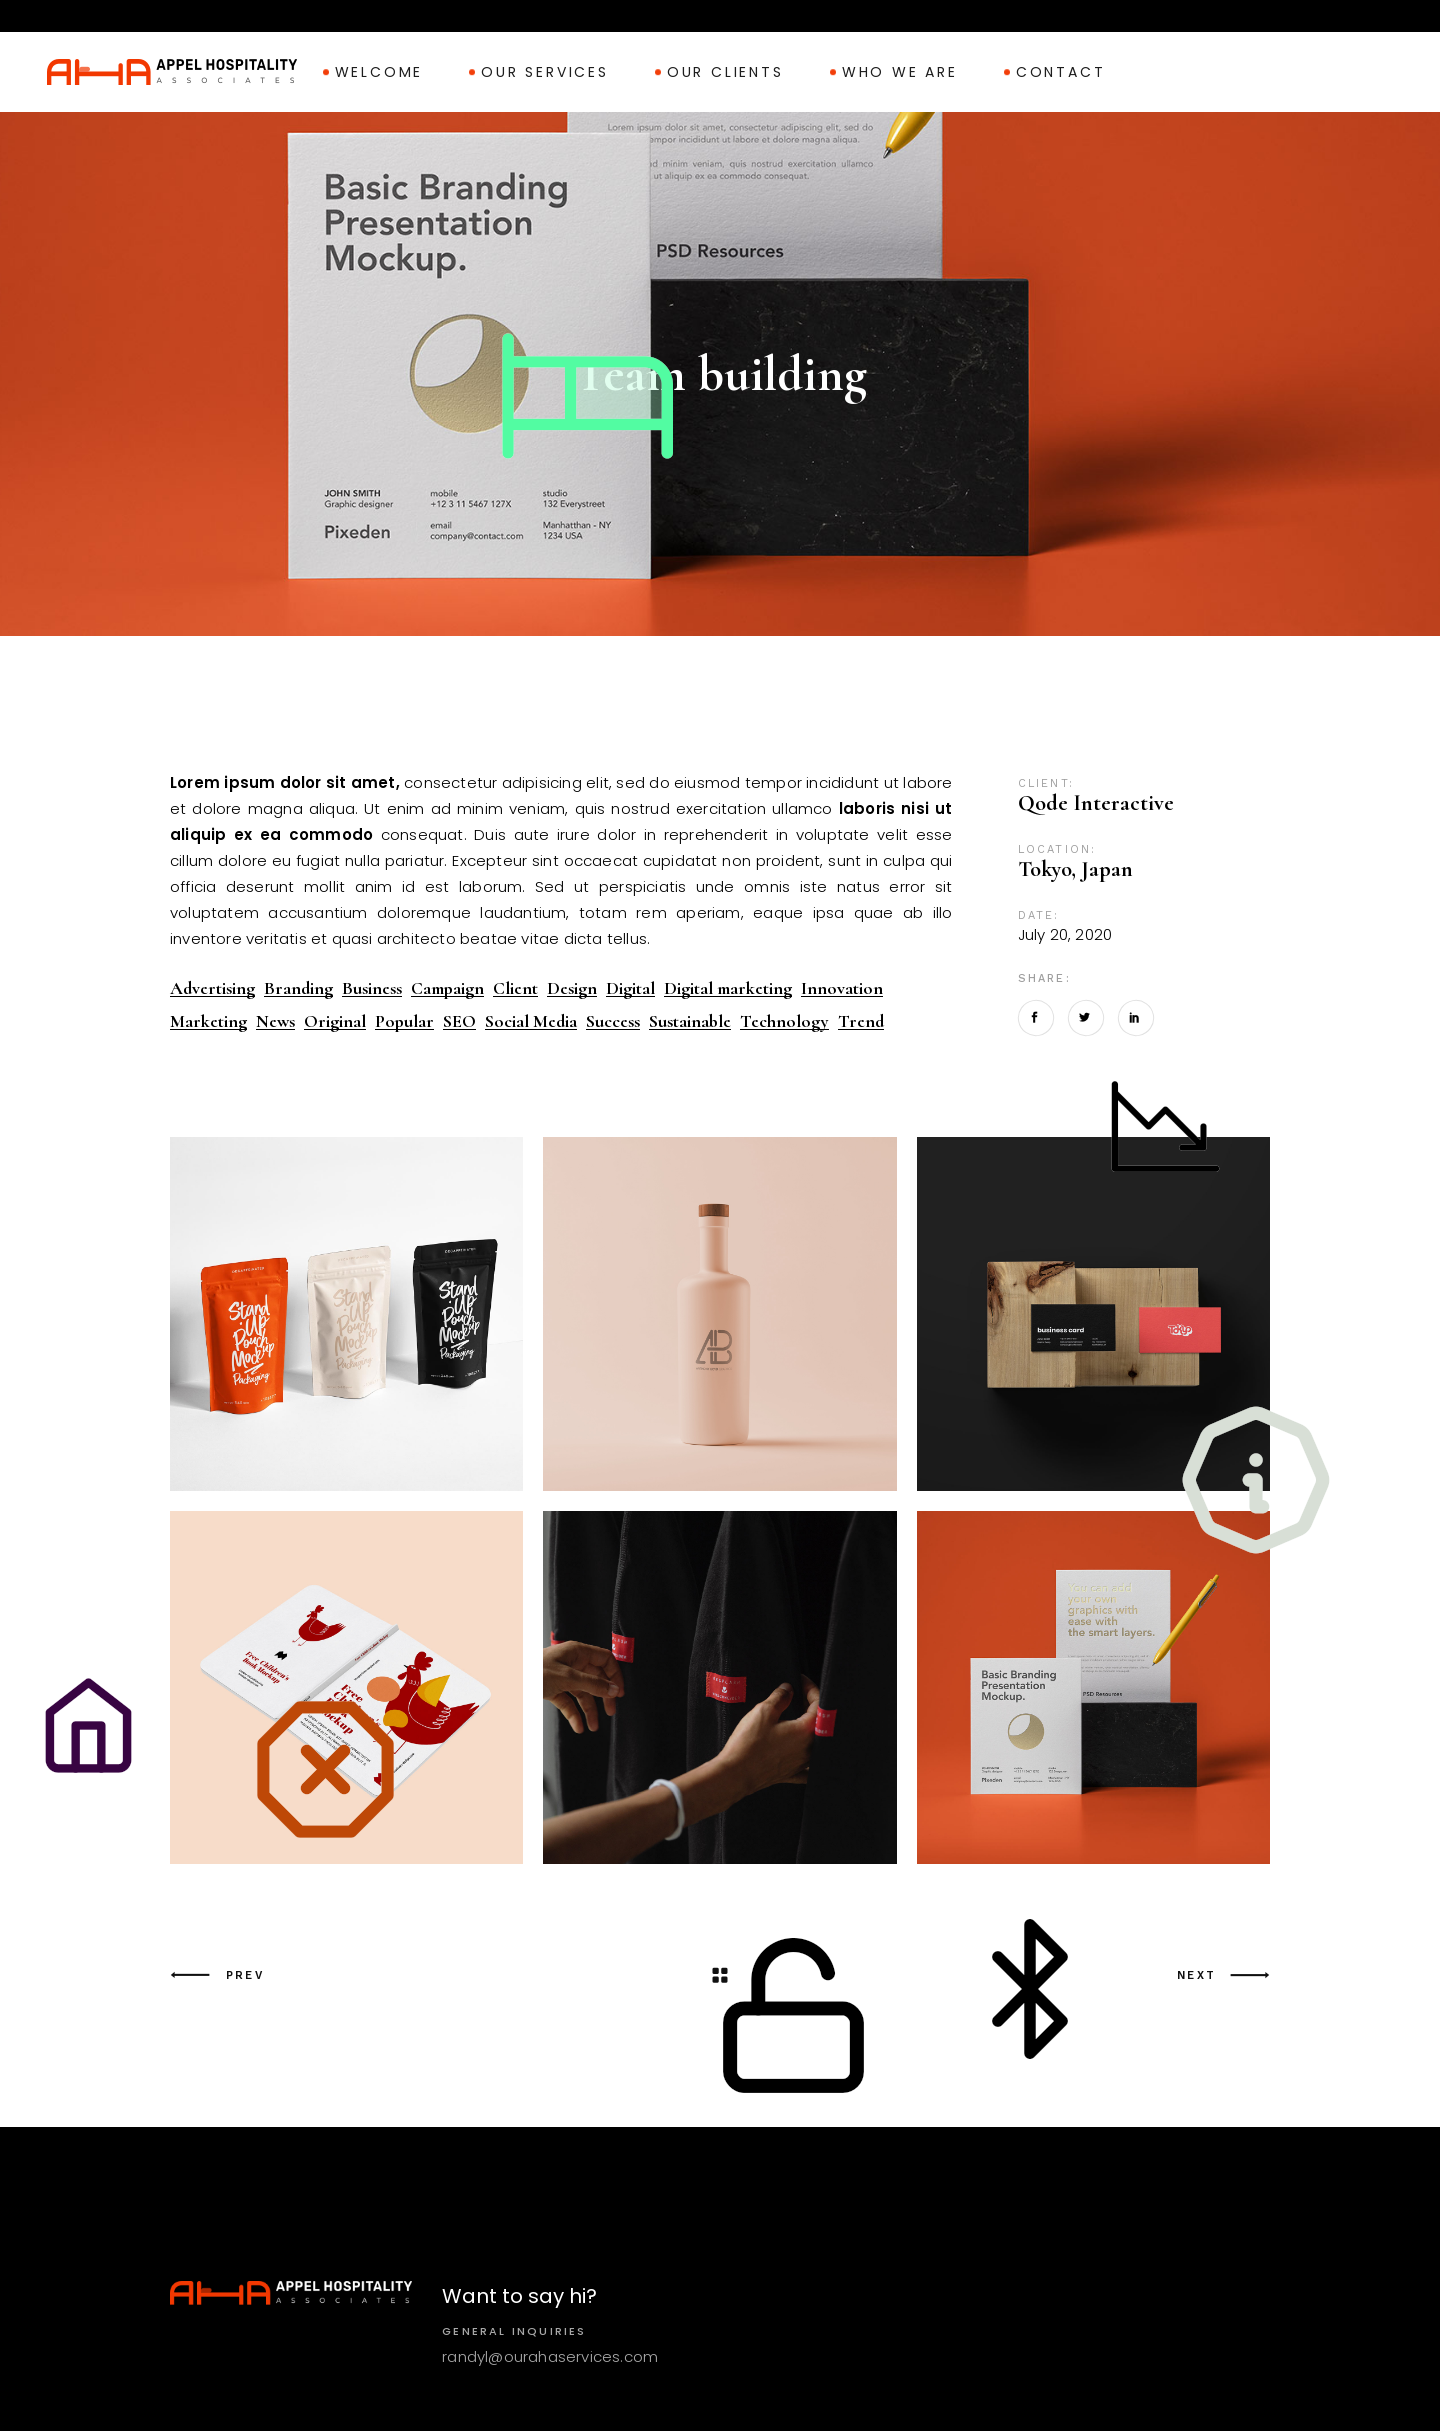 This screenshot has width=1440, height=2431. What do you see at coordinates (325, 1769) in the screenshot?
I see `stop or cancel an action` at bounding box center [325, 1769].